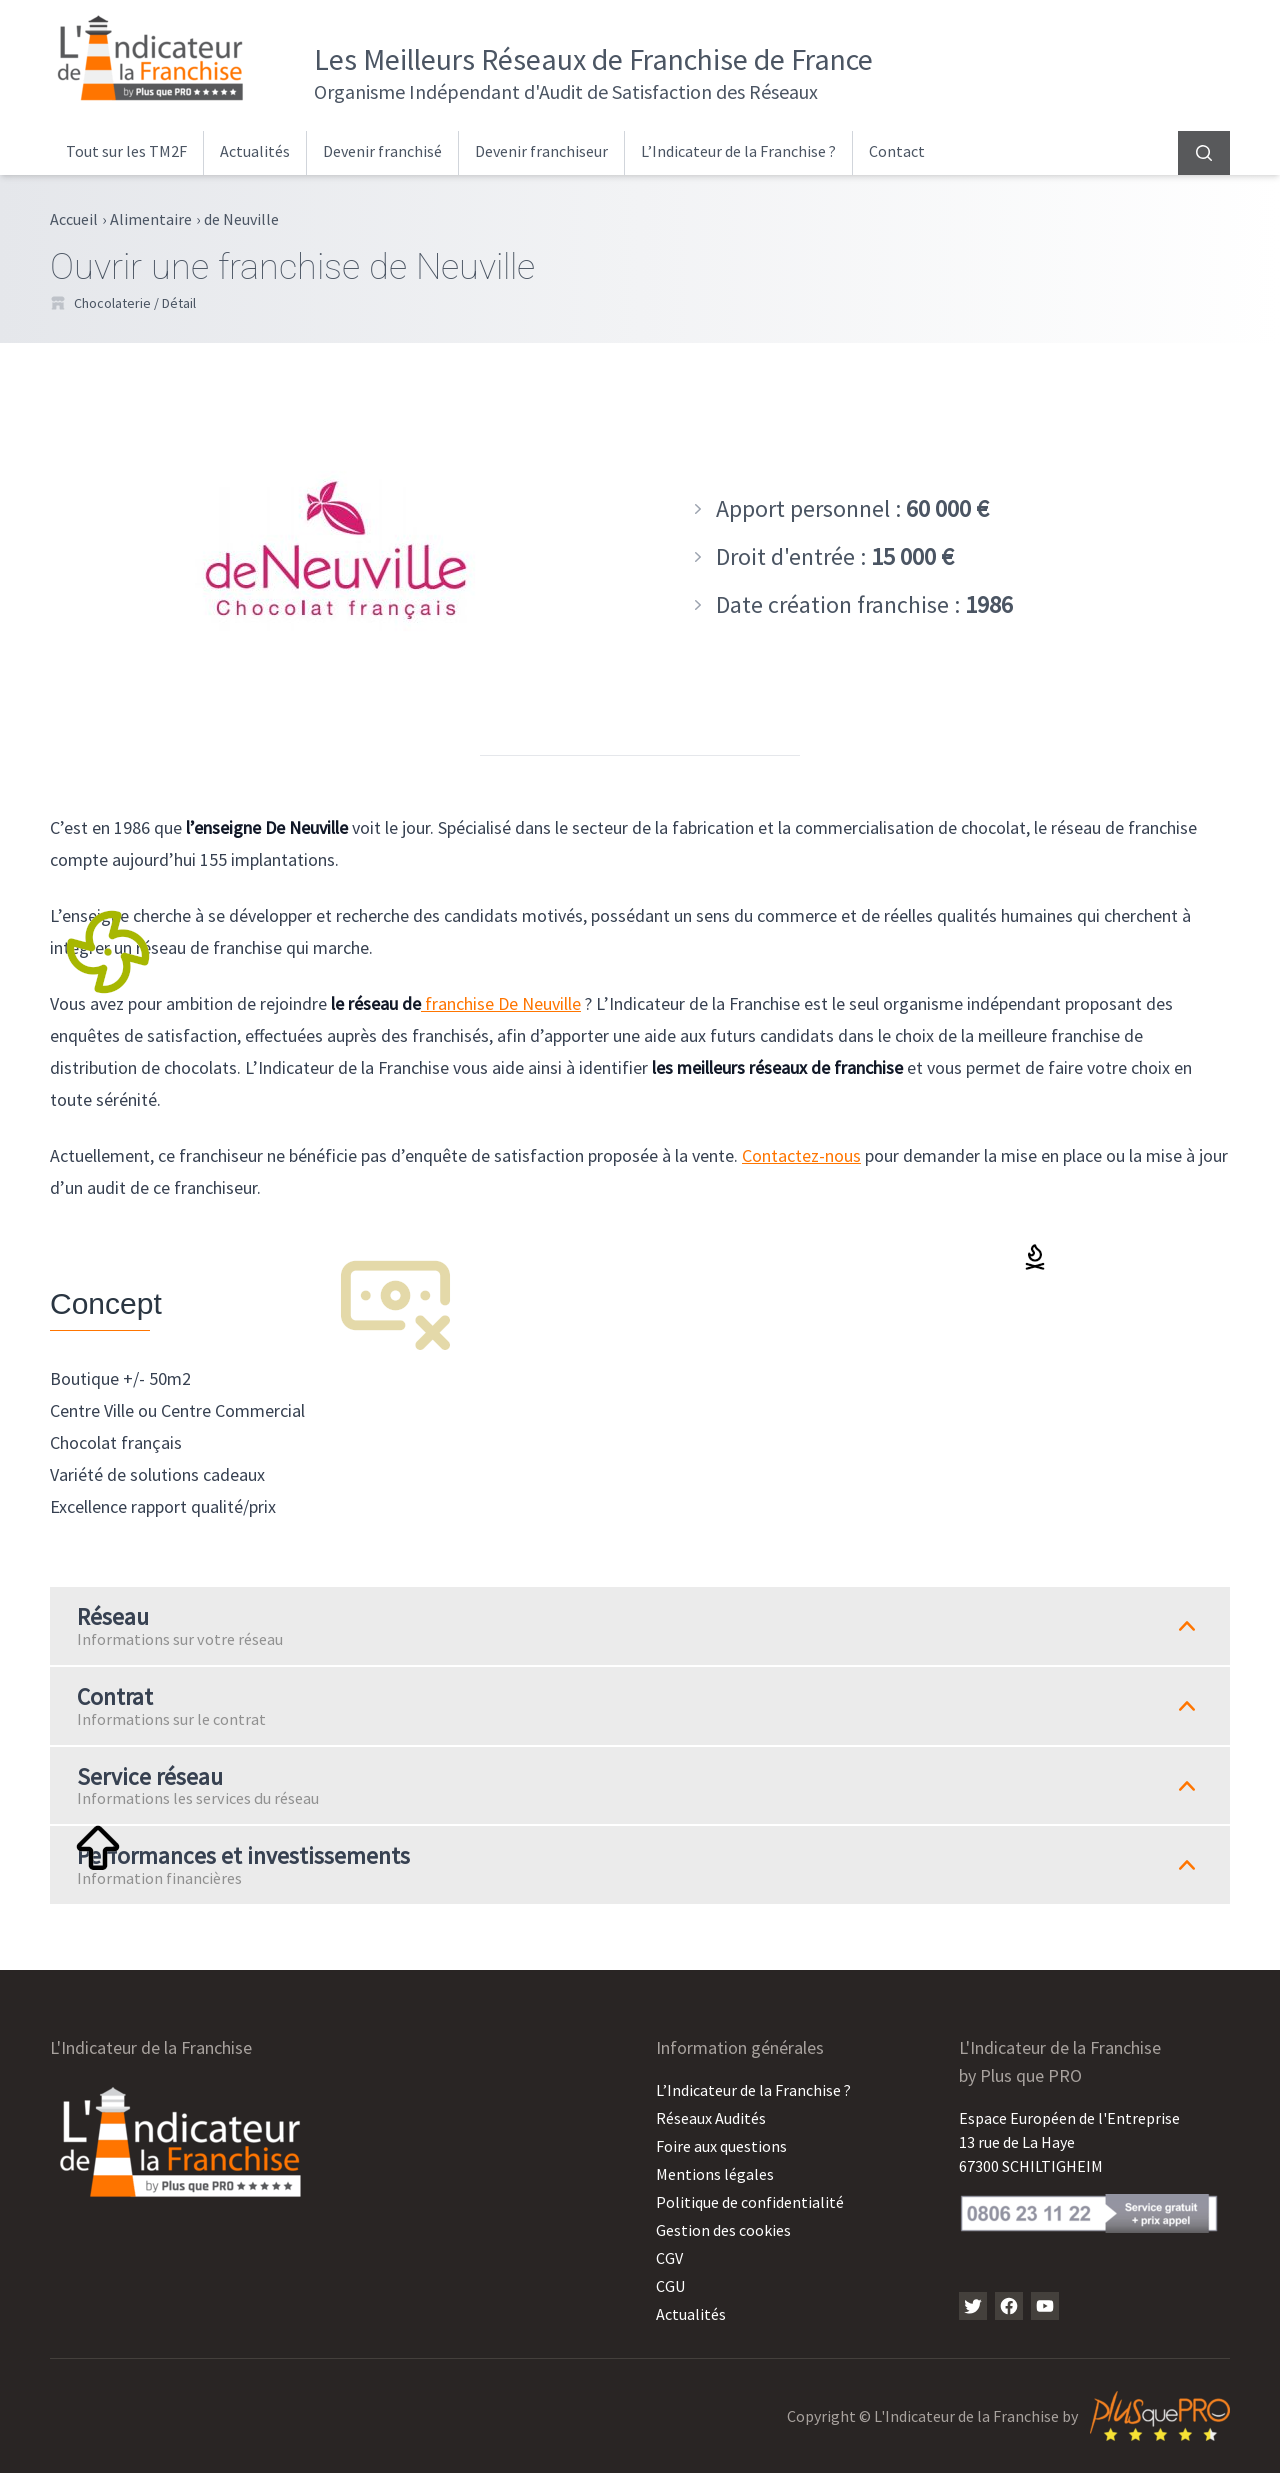  What do you see at coordinates (395, 1295) in the screenshot?
I see `payment declined or failed` at bounding box center [395, 1295].